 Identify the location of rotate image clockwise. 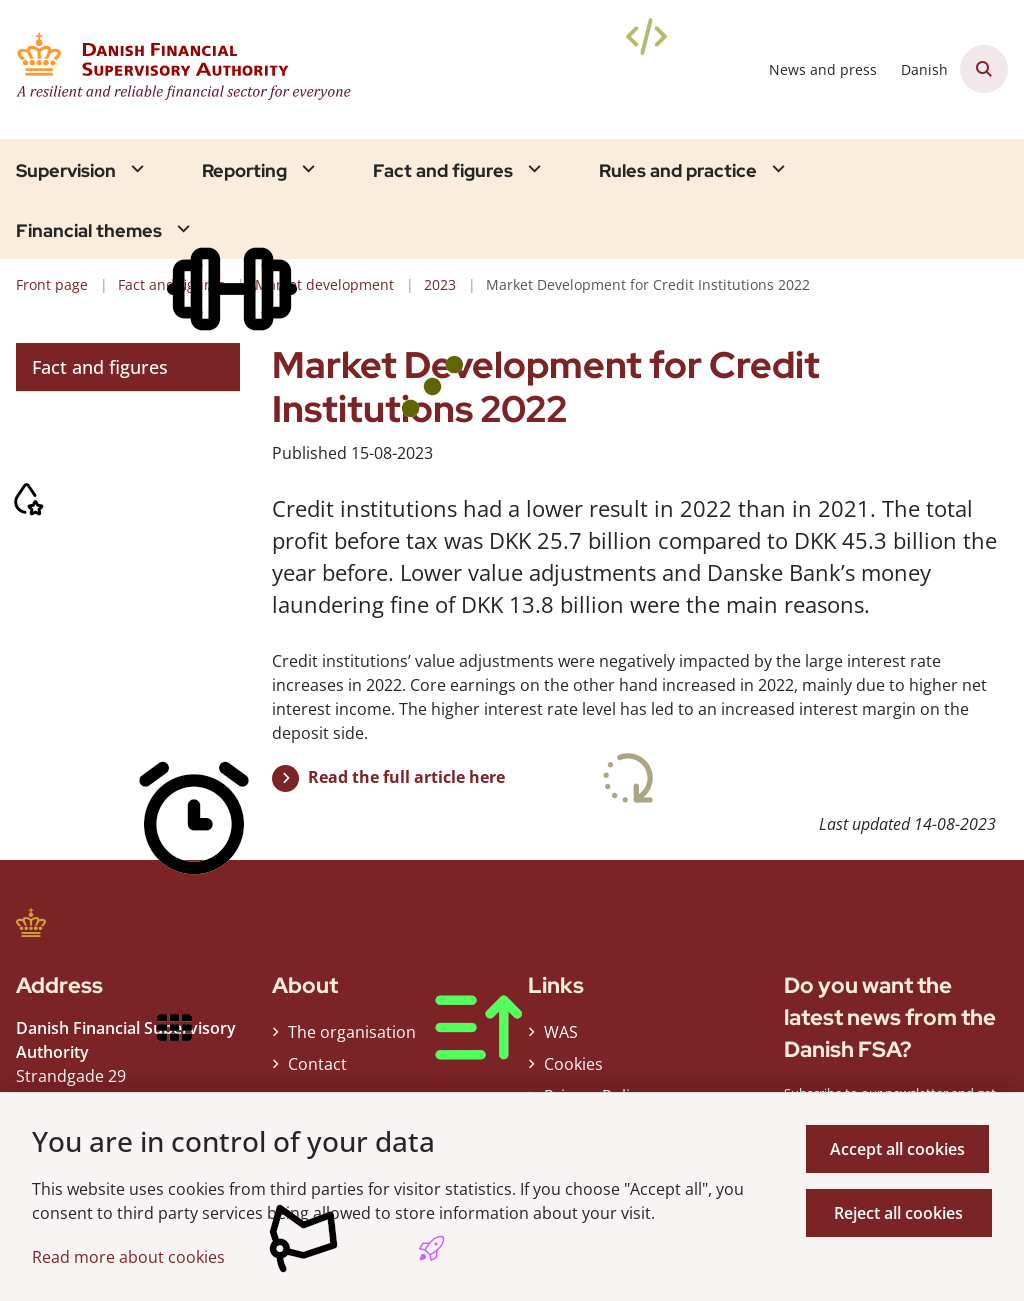
(628, 778).